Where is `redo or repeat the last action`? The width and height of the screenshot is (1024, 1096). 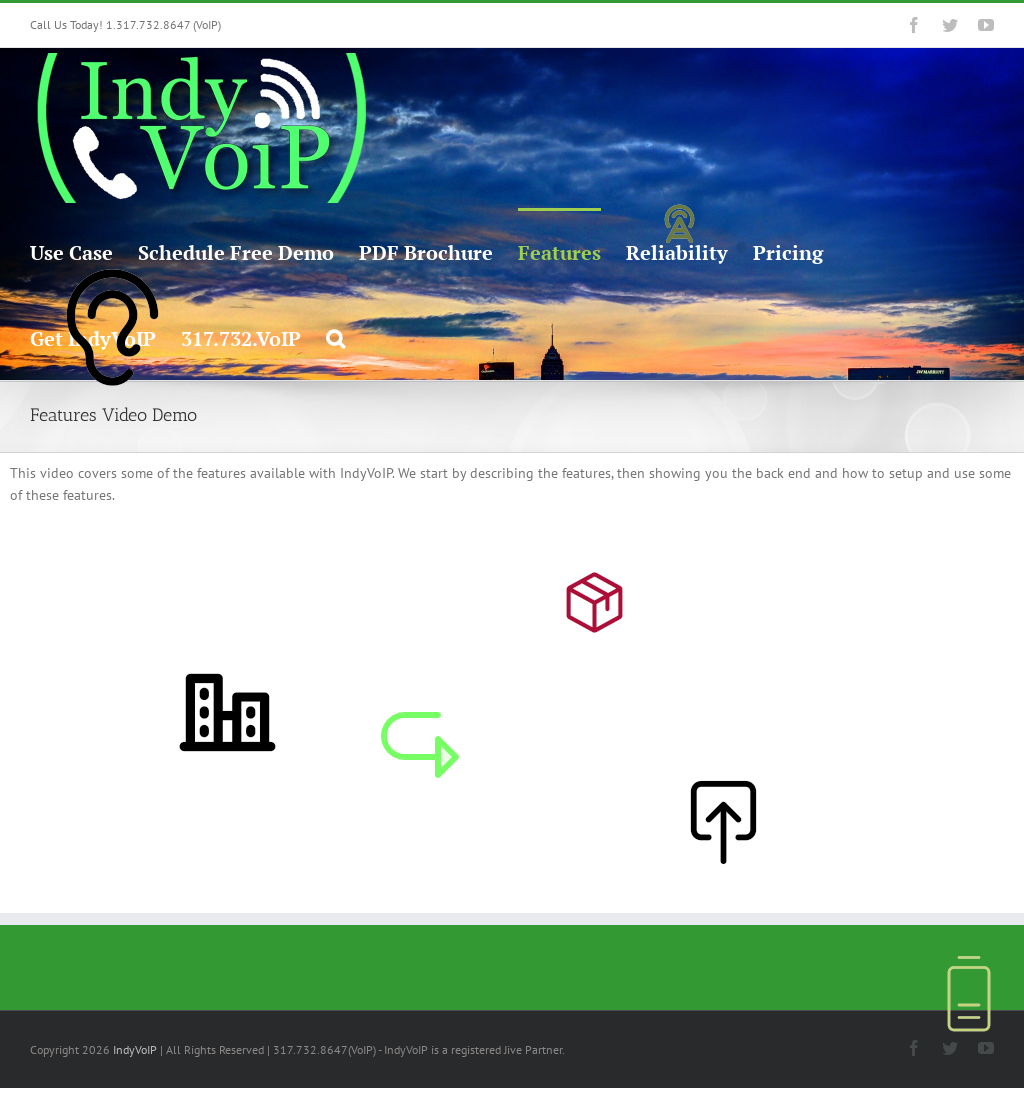 redo or repeat the last action is located at coordinates (420, 742).